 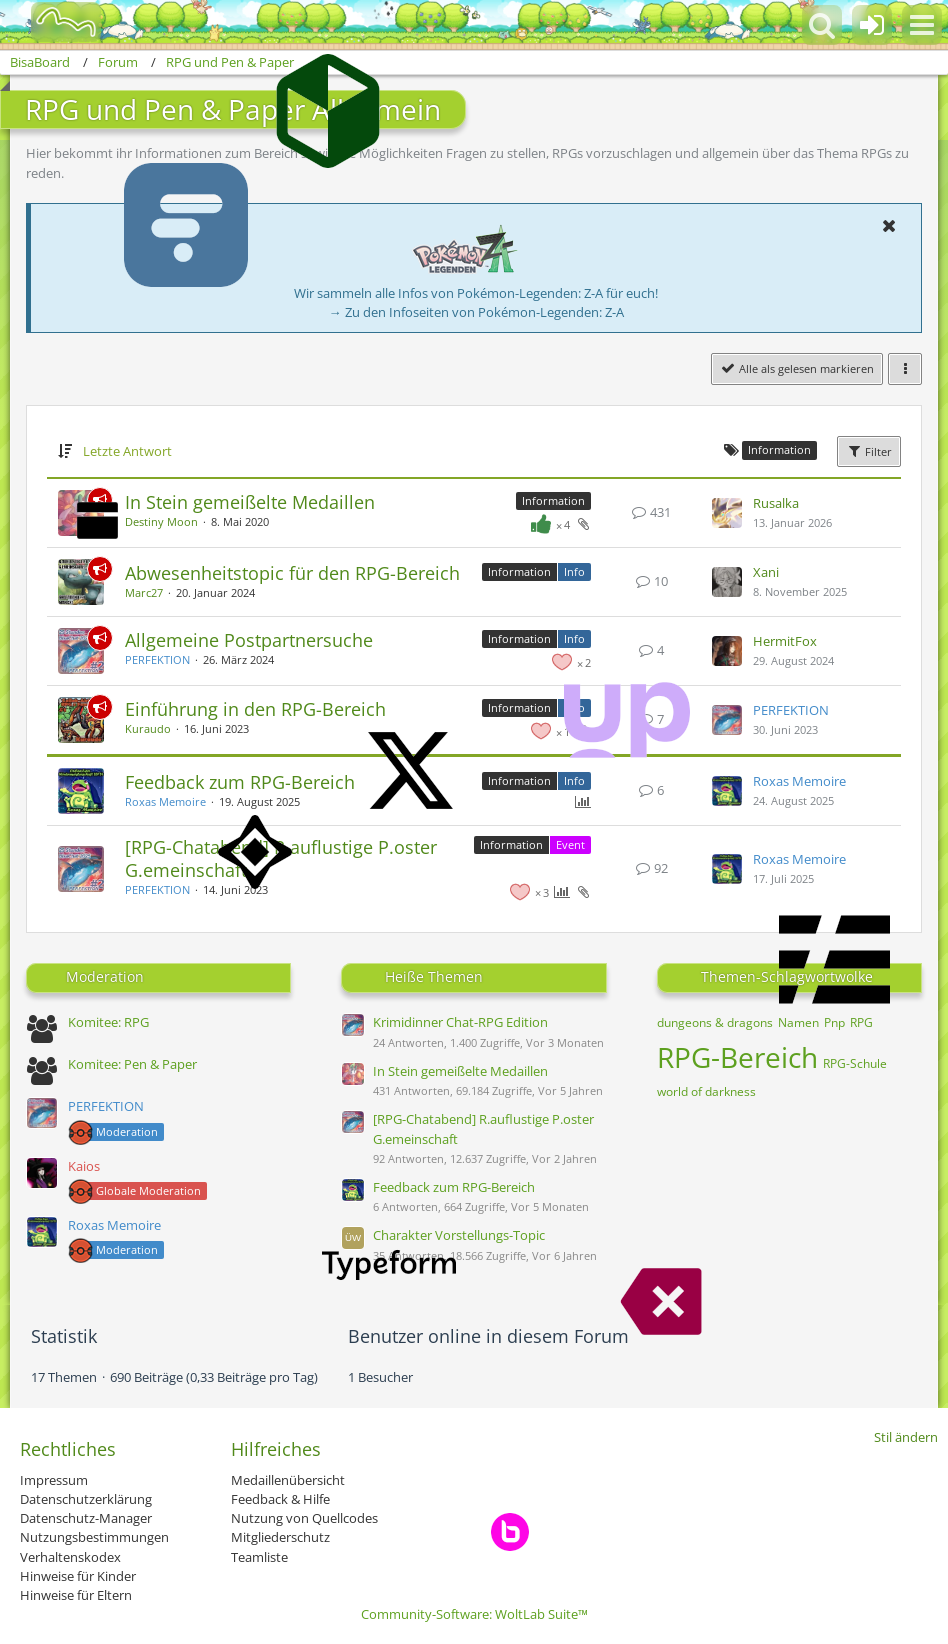 I want to click on visit the Uplabs design resources website, so click(x=627, y=720).